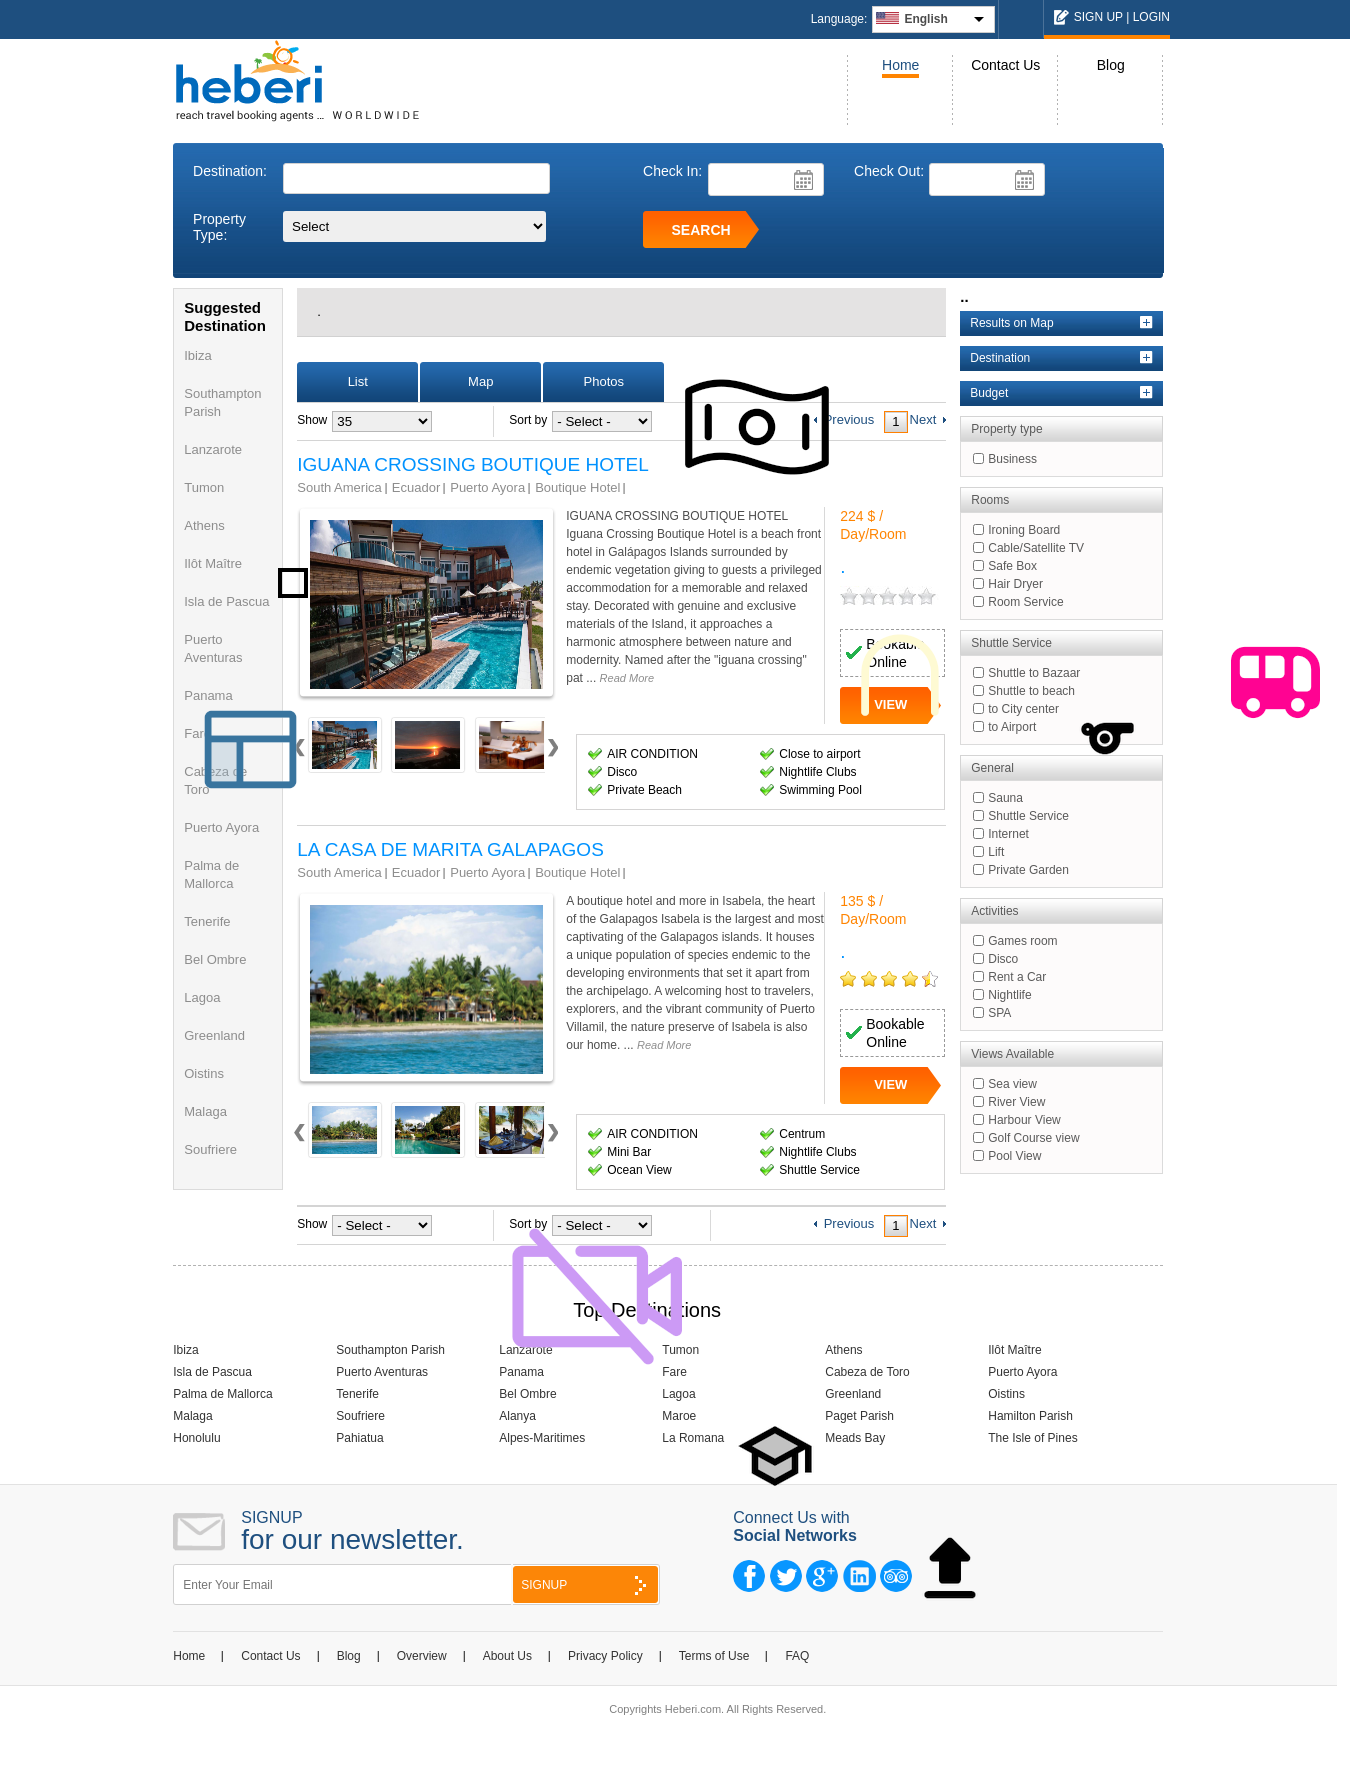 This screenshot has width=1350, height=1768. Describe the element at coordinates (775, 1456) in the screenshot. I see `access education or school-related features` at that location.